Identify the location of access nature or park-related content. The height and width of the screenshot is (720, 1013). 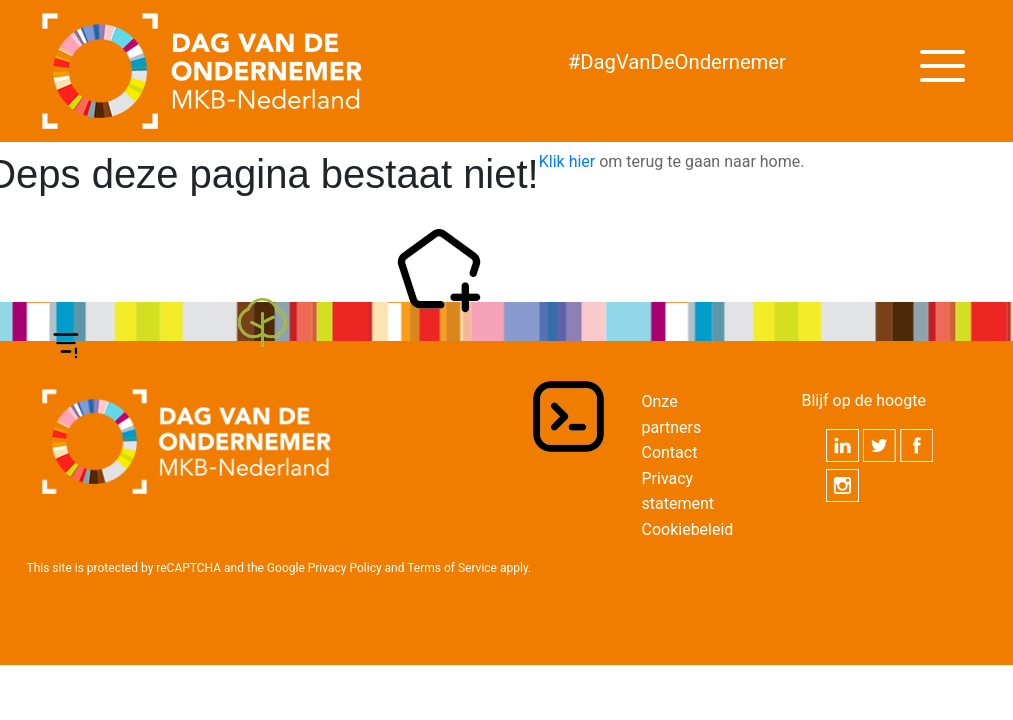
(262, 322).